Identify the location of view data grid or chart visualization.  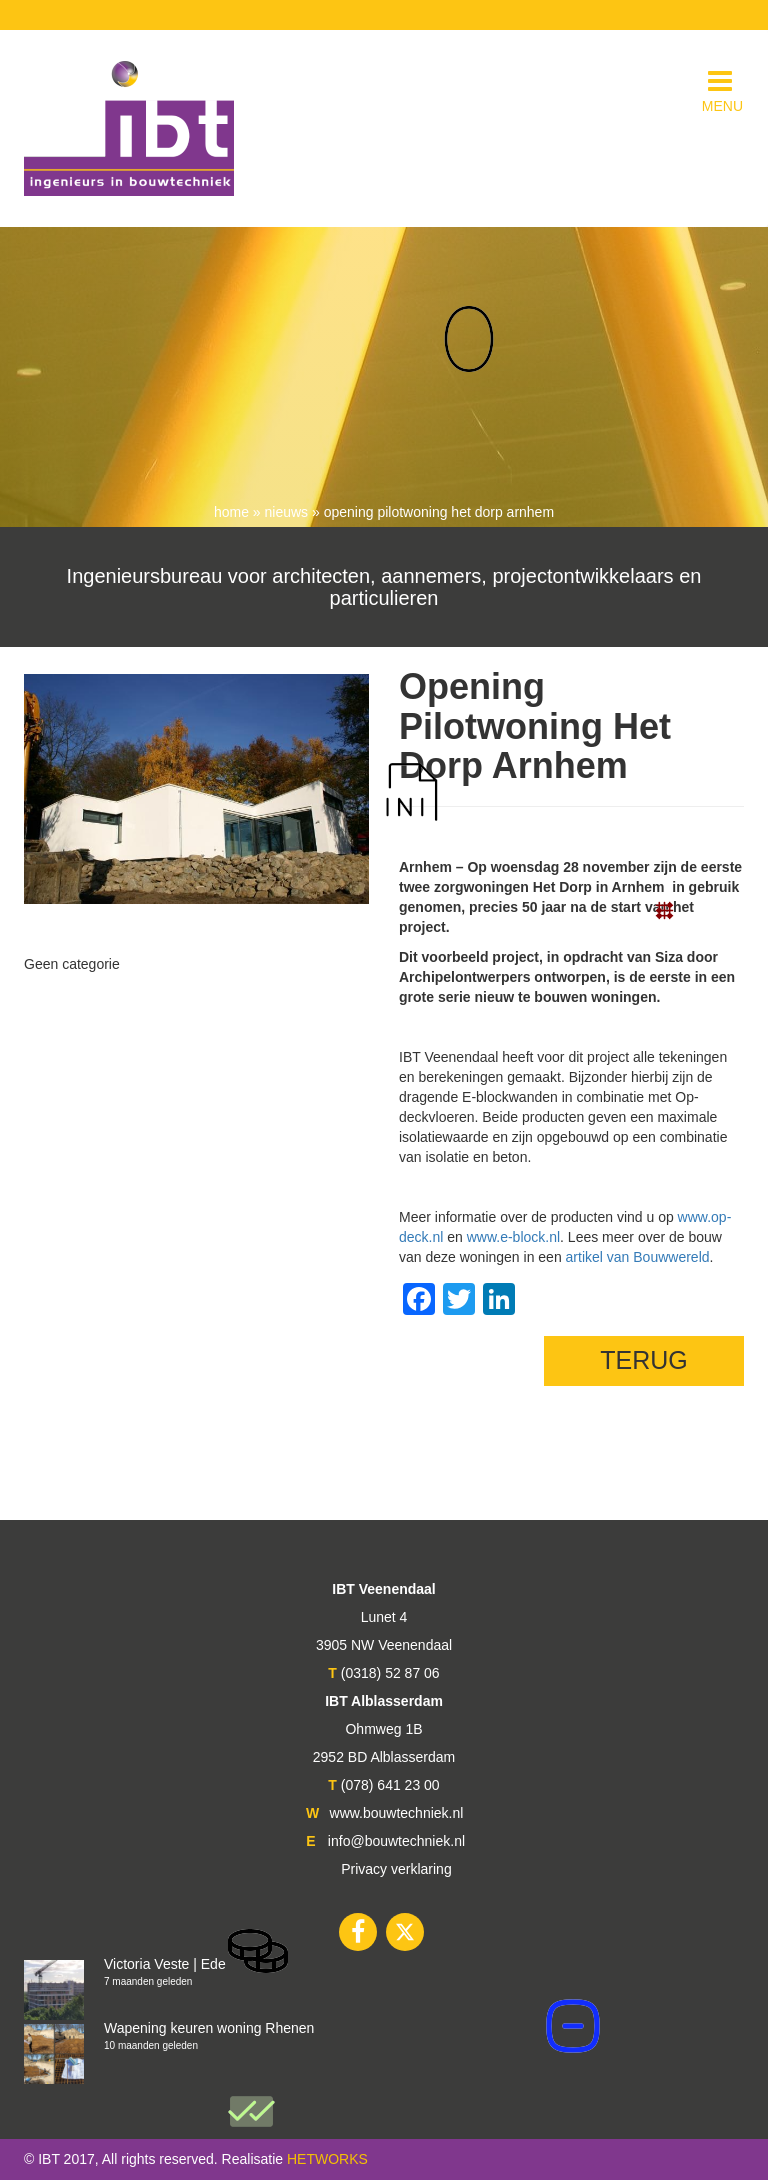
(664, 910).